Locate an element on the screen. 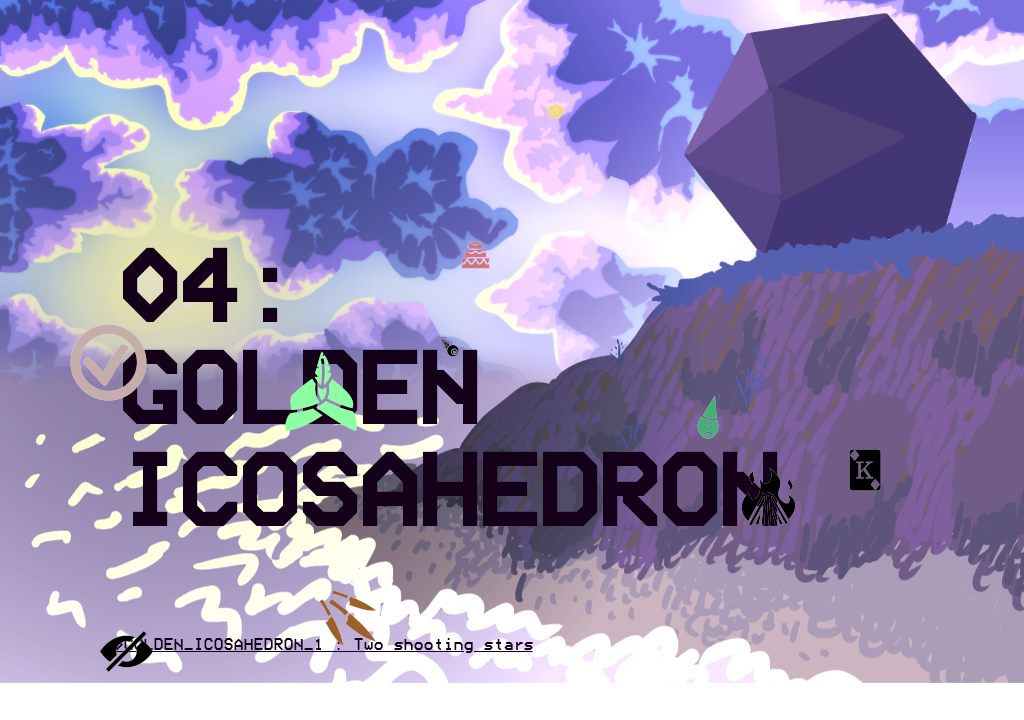 The width and height of the screenshot is (1024, 720). indicates a pyre or bonfire game element is located at coordinates (768, 496).